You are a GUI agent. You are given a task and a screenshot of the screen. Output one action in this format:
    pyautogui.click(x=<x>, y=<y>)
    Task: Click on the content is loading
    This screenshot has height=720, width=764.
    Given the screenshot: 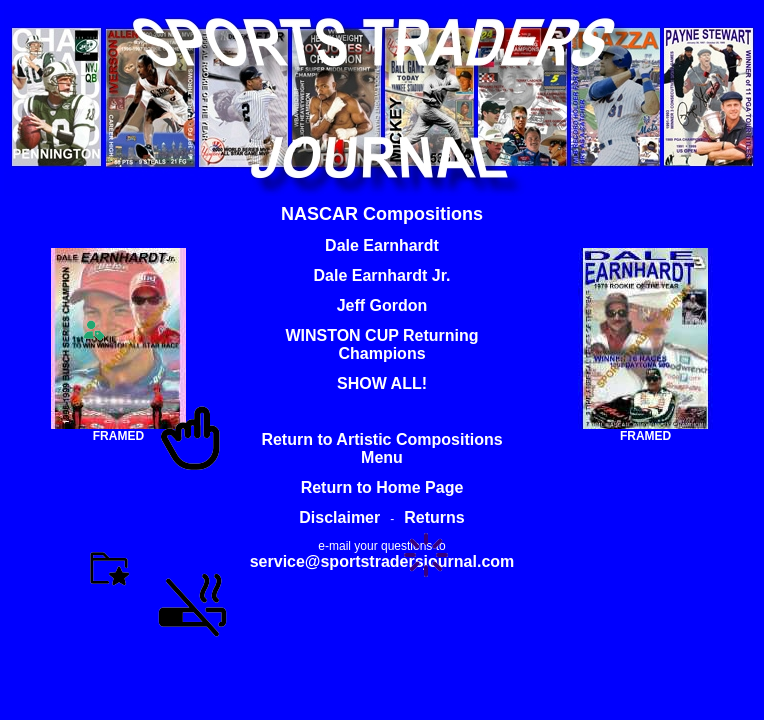 What is the action you would take?
    pyautogui.click(x=426, y=555)
    